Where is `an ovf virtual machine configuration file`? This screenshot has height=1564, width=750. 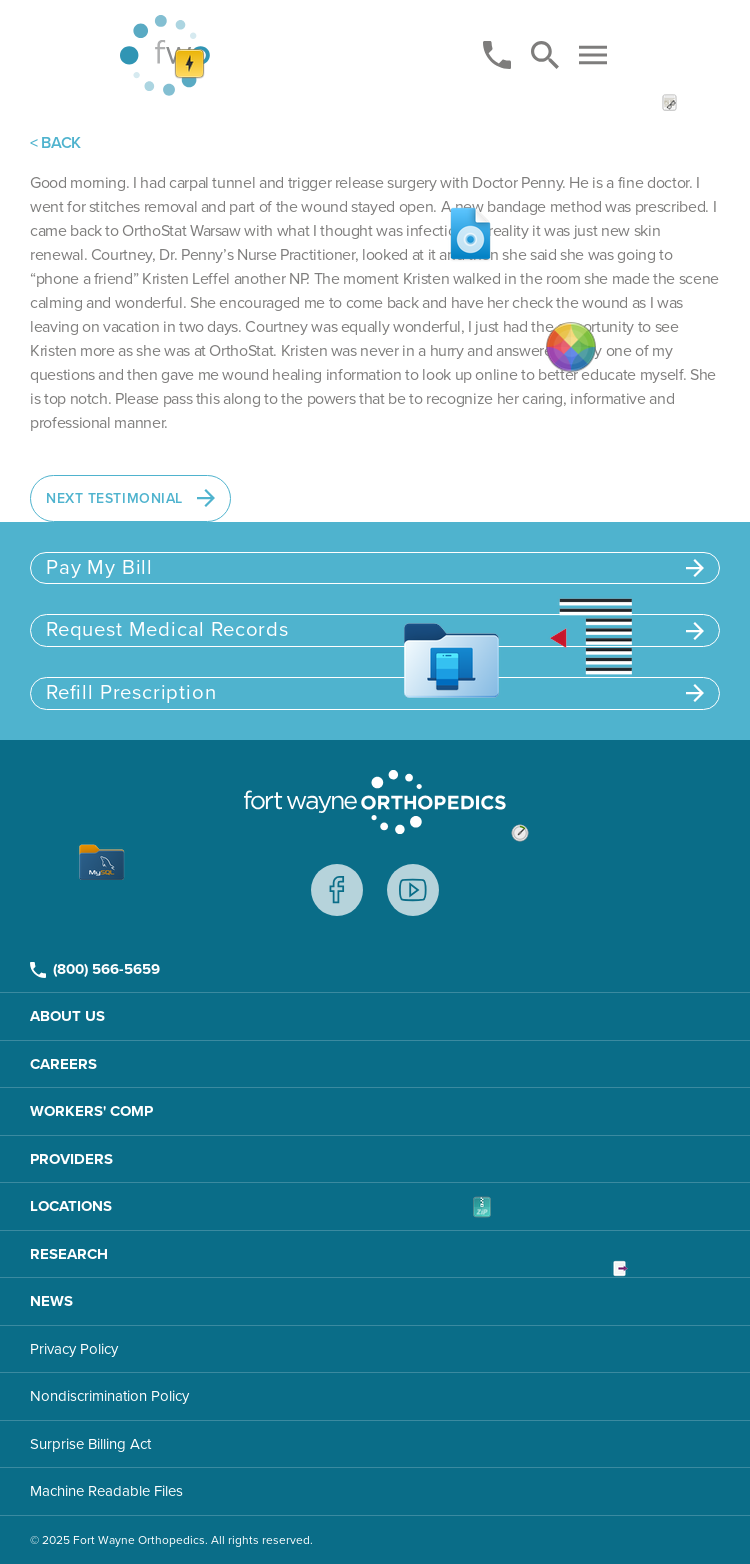
an ovf virtual machine configuration file is located at coordinates (470, 234).